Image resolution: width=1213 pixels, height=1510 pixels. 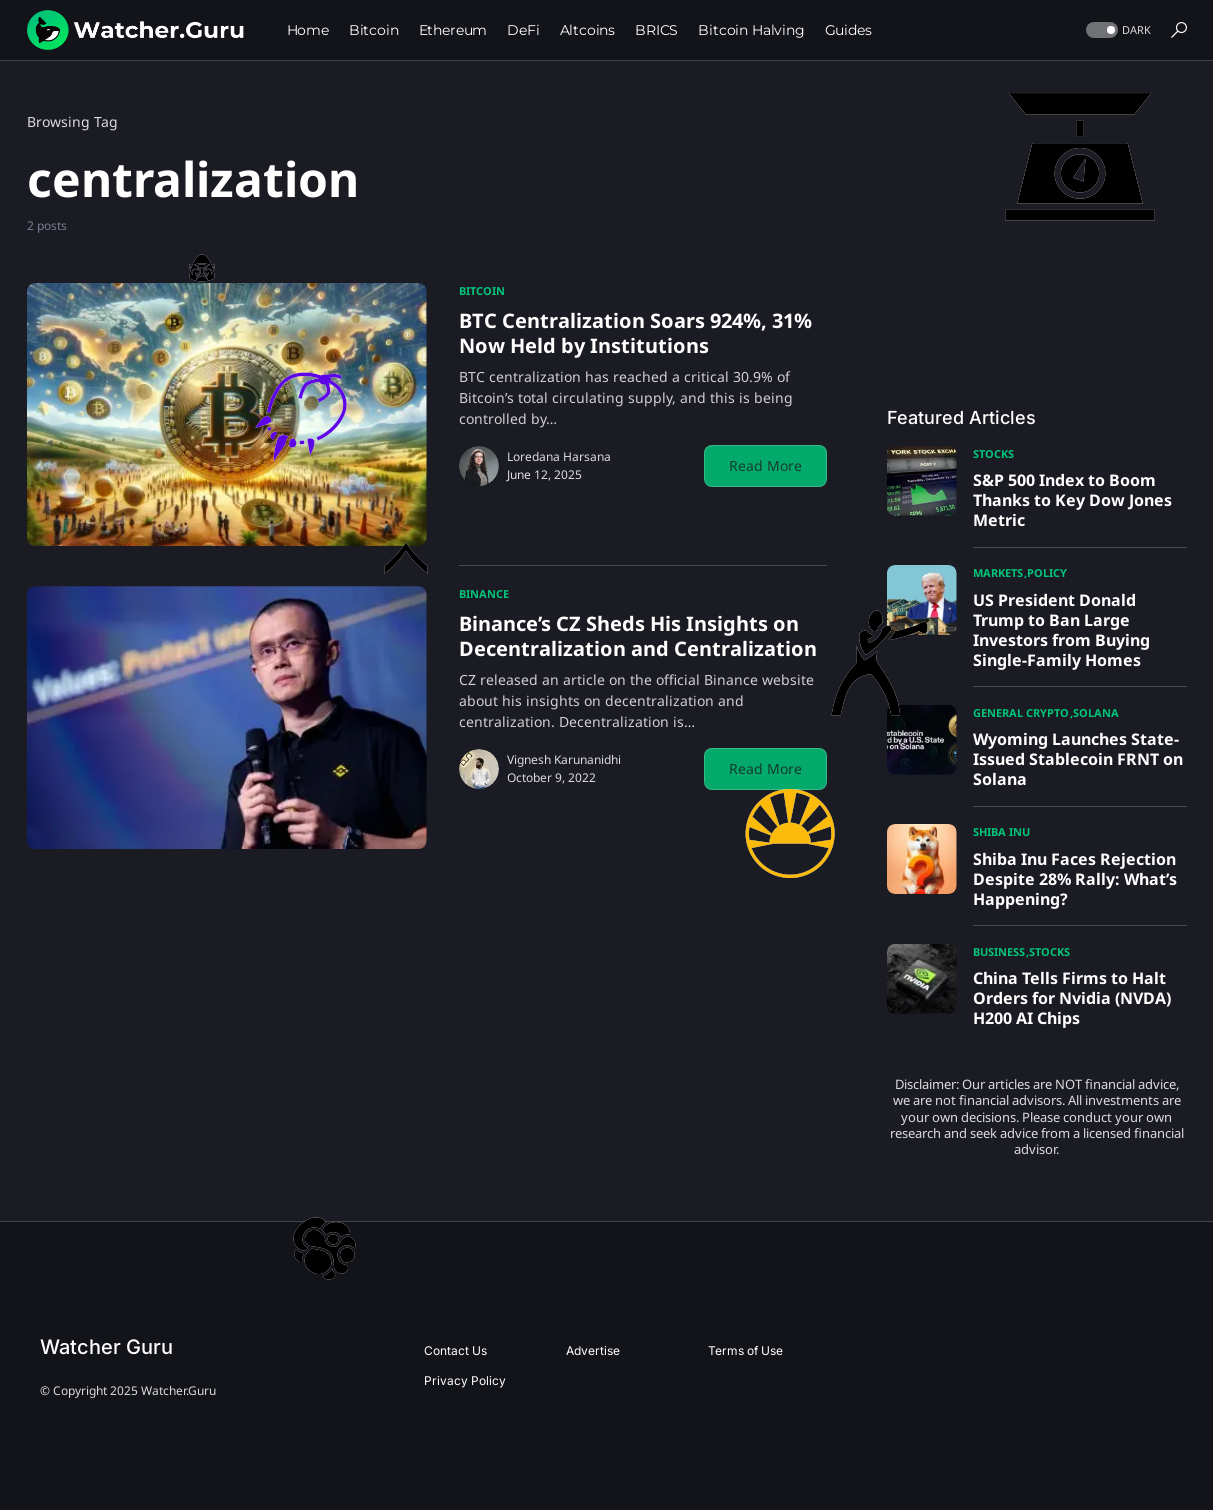 I want to click on indicates an organic or biological enemy type, so click(x=324, y=1248).